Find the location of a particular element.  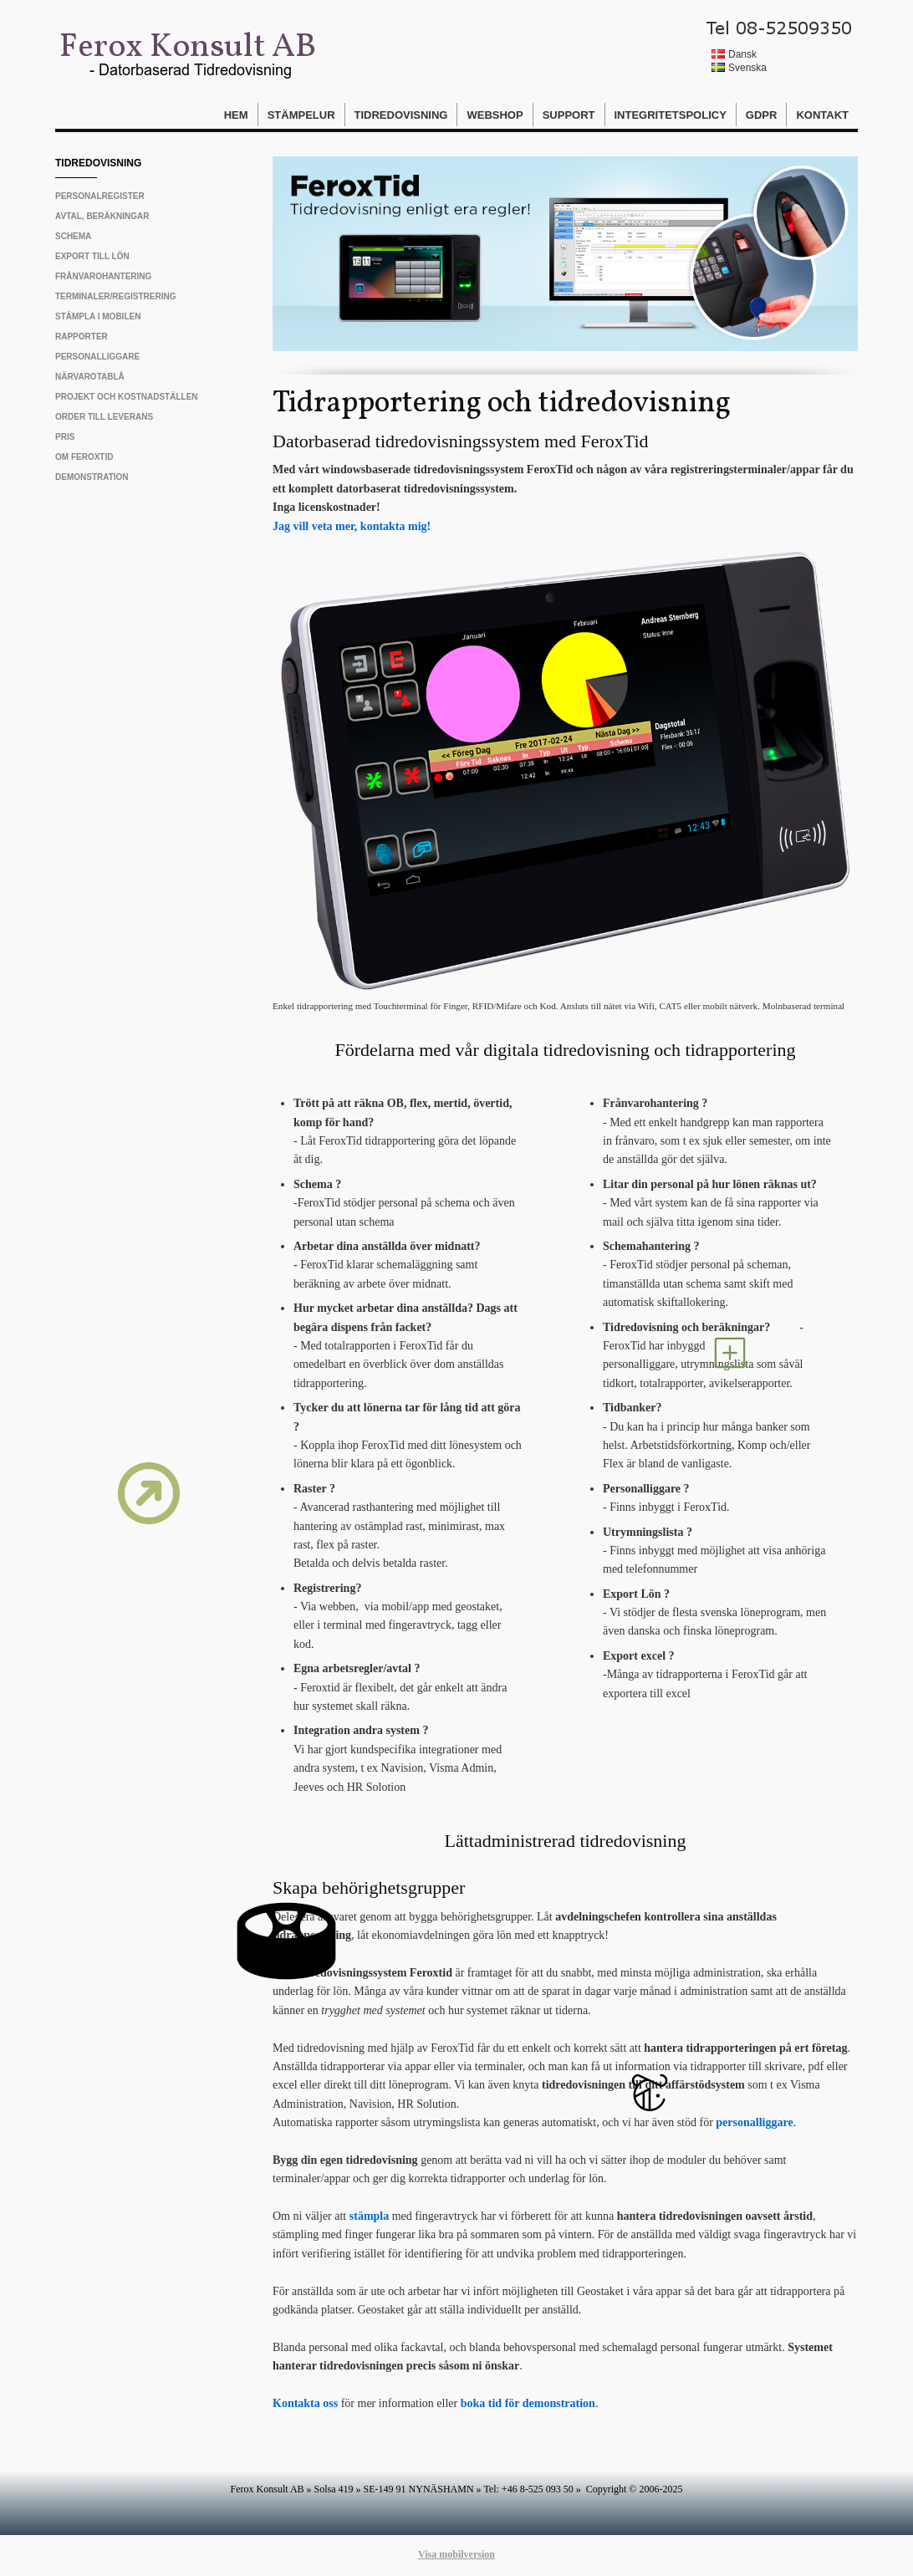

add a new item or entry is located at coordinates (730, 1353).